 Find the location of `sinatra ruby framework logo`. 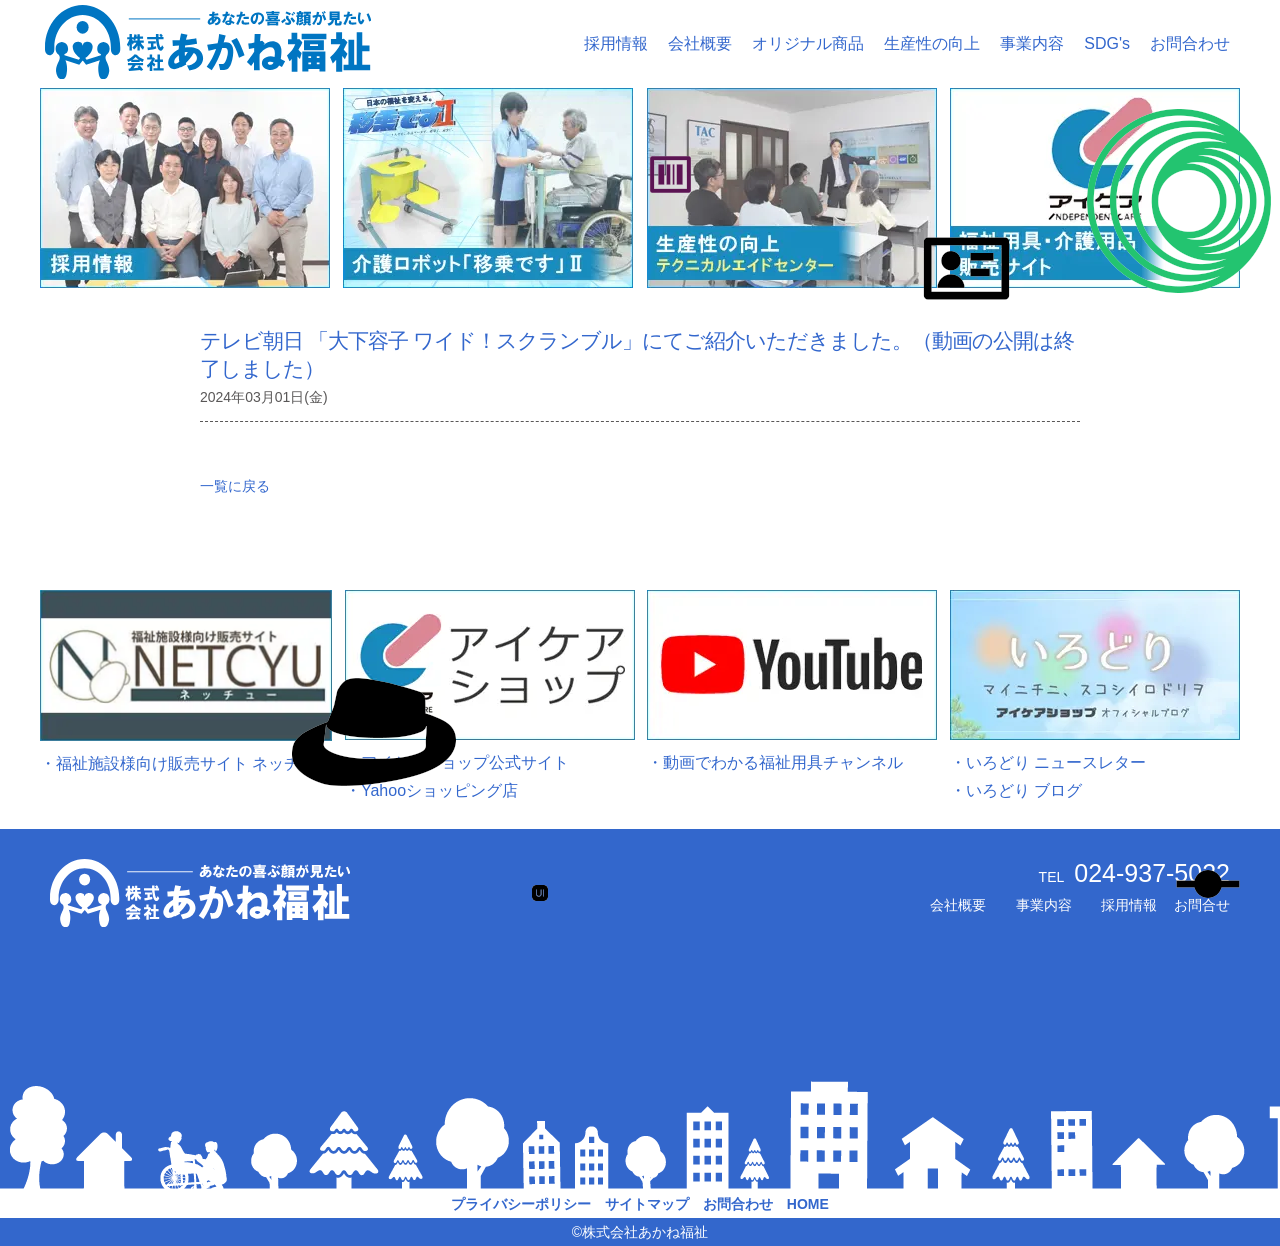

sinatra ruby framework logo is located at coordinates (374, 732).